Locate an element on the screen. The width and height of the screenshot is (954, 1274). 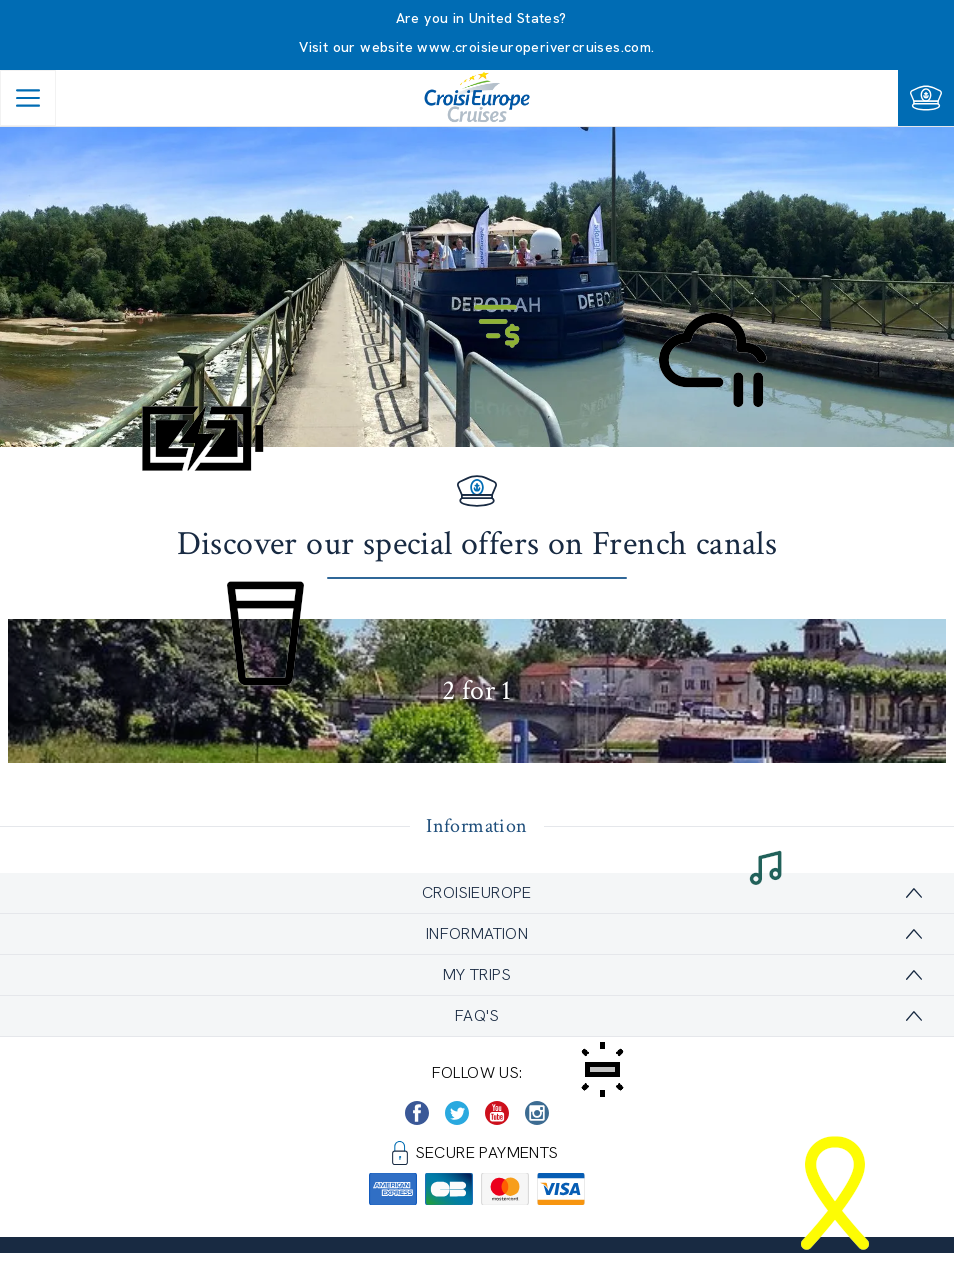
adjust panel light or display brightness is located at coordinates (602, 1069).